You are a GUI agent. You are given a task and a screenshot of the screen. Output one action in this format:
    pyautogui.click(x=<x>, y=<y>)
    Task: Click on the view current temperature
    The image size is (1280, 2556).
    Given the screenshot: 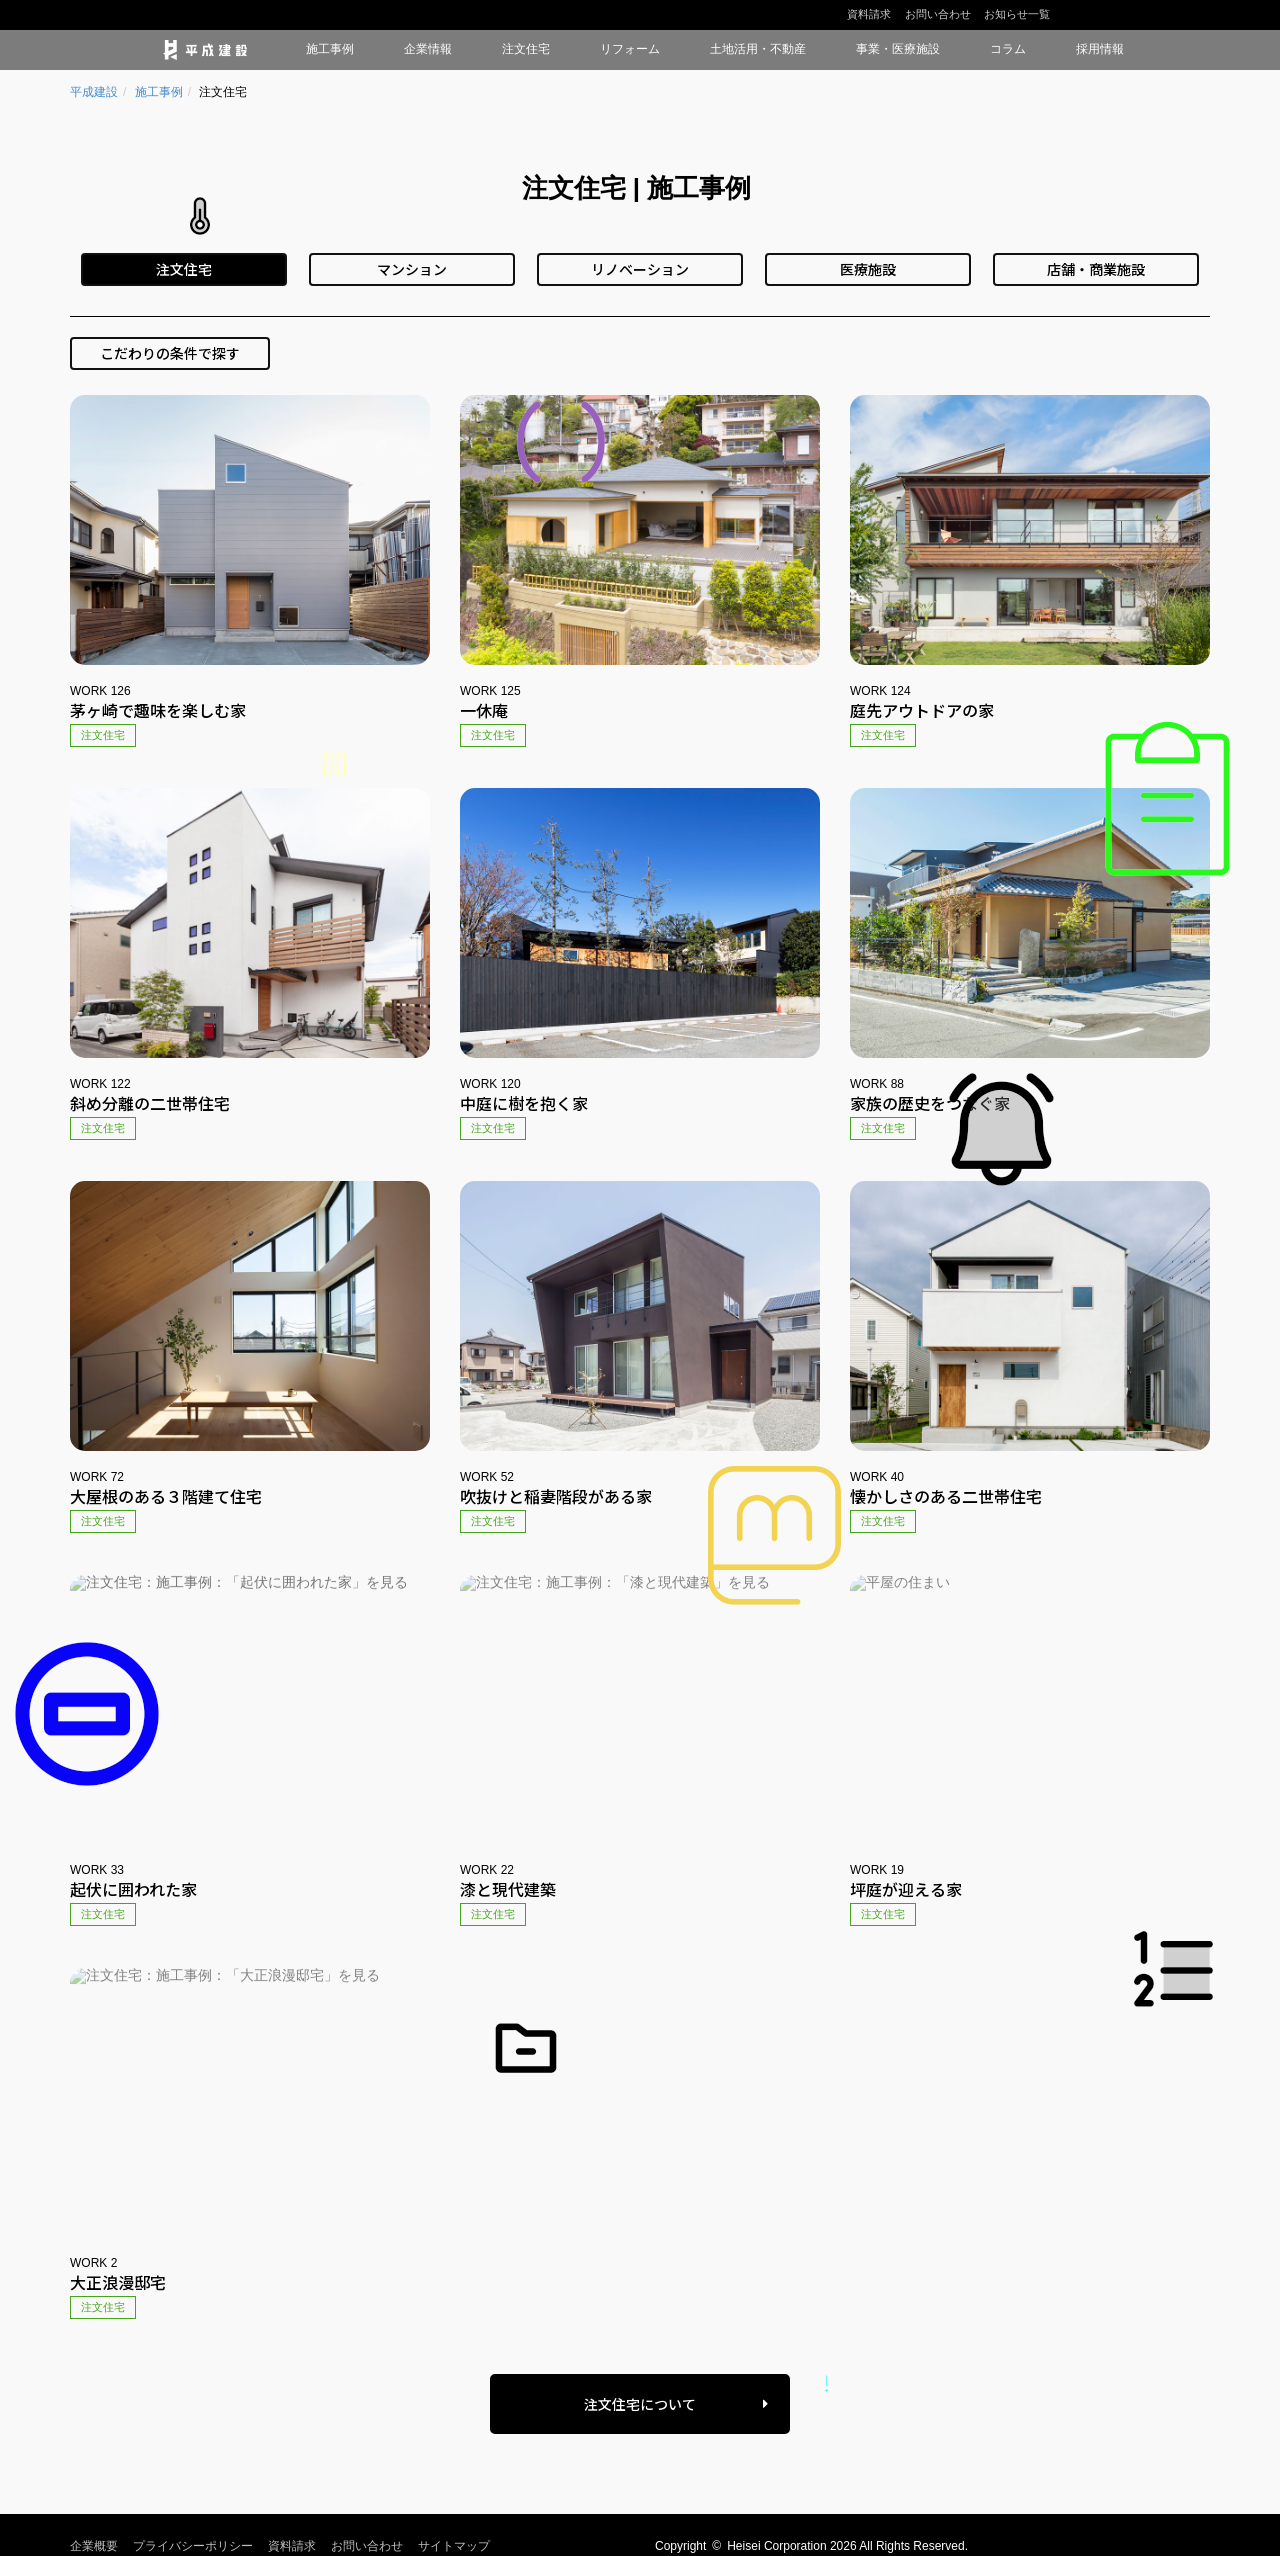 What is the action you would take?
    pyautogui.click(x=200, y=216)
    